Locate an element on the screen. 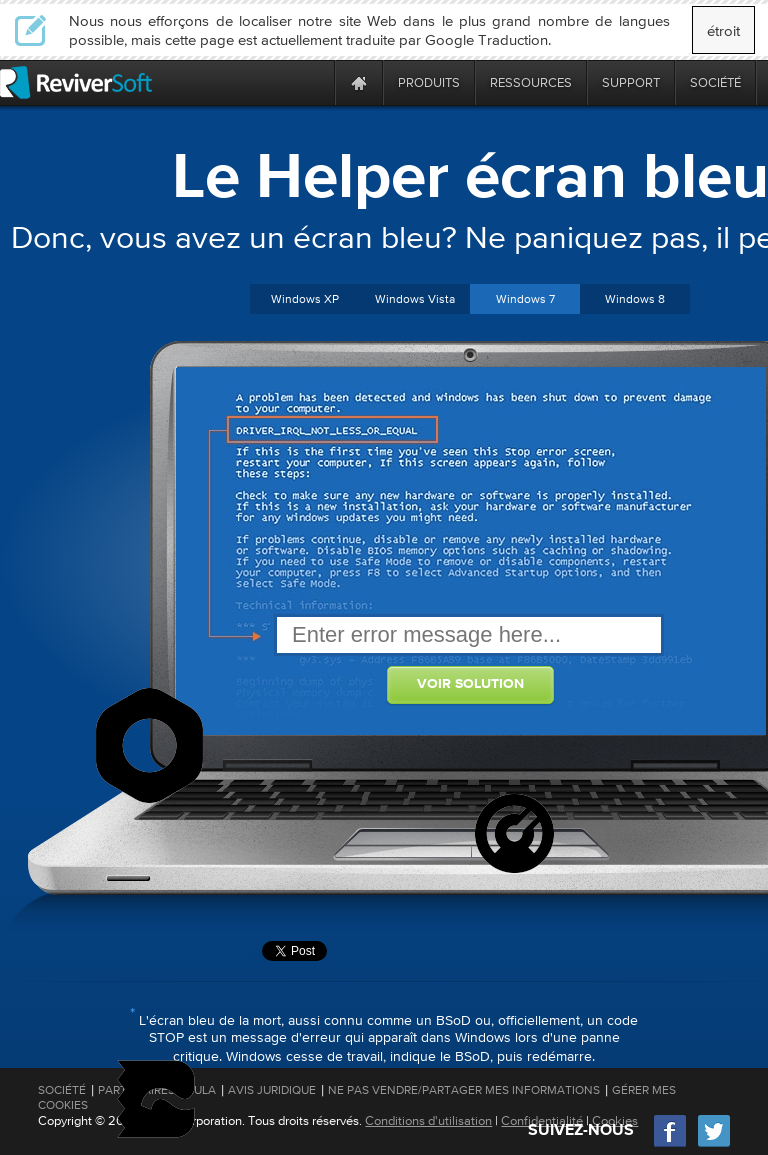  open medusa commerce dashboard is located at coordinates (149, 745).